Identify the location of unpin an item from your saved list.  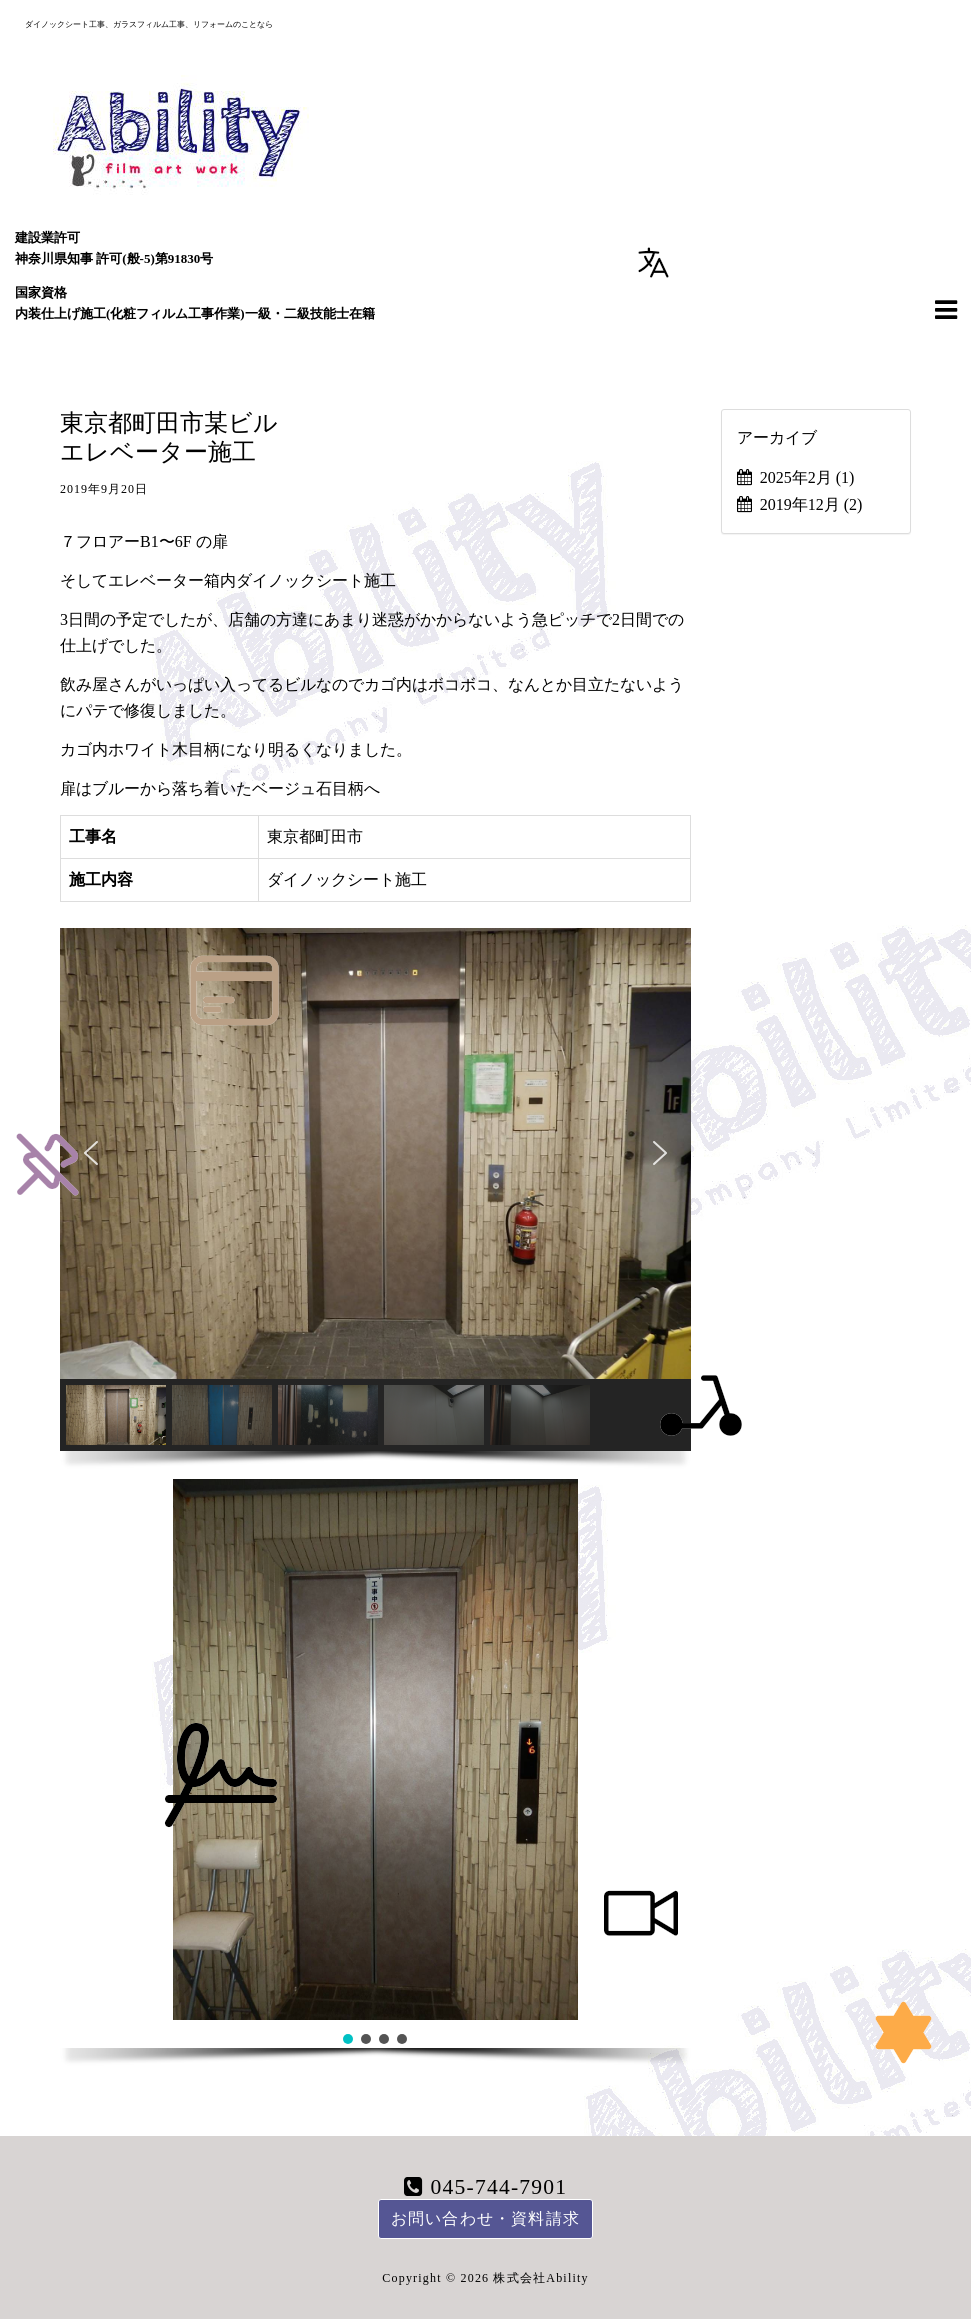
(47, 1164).